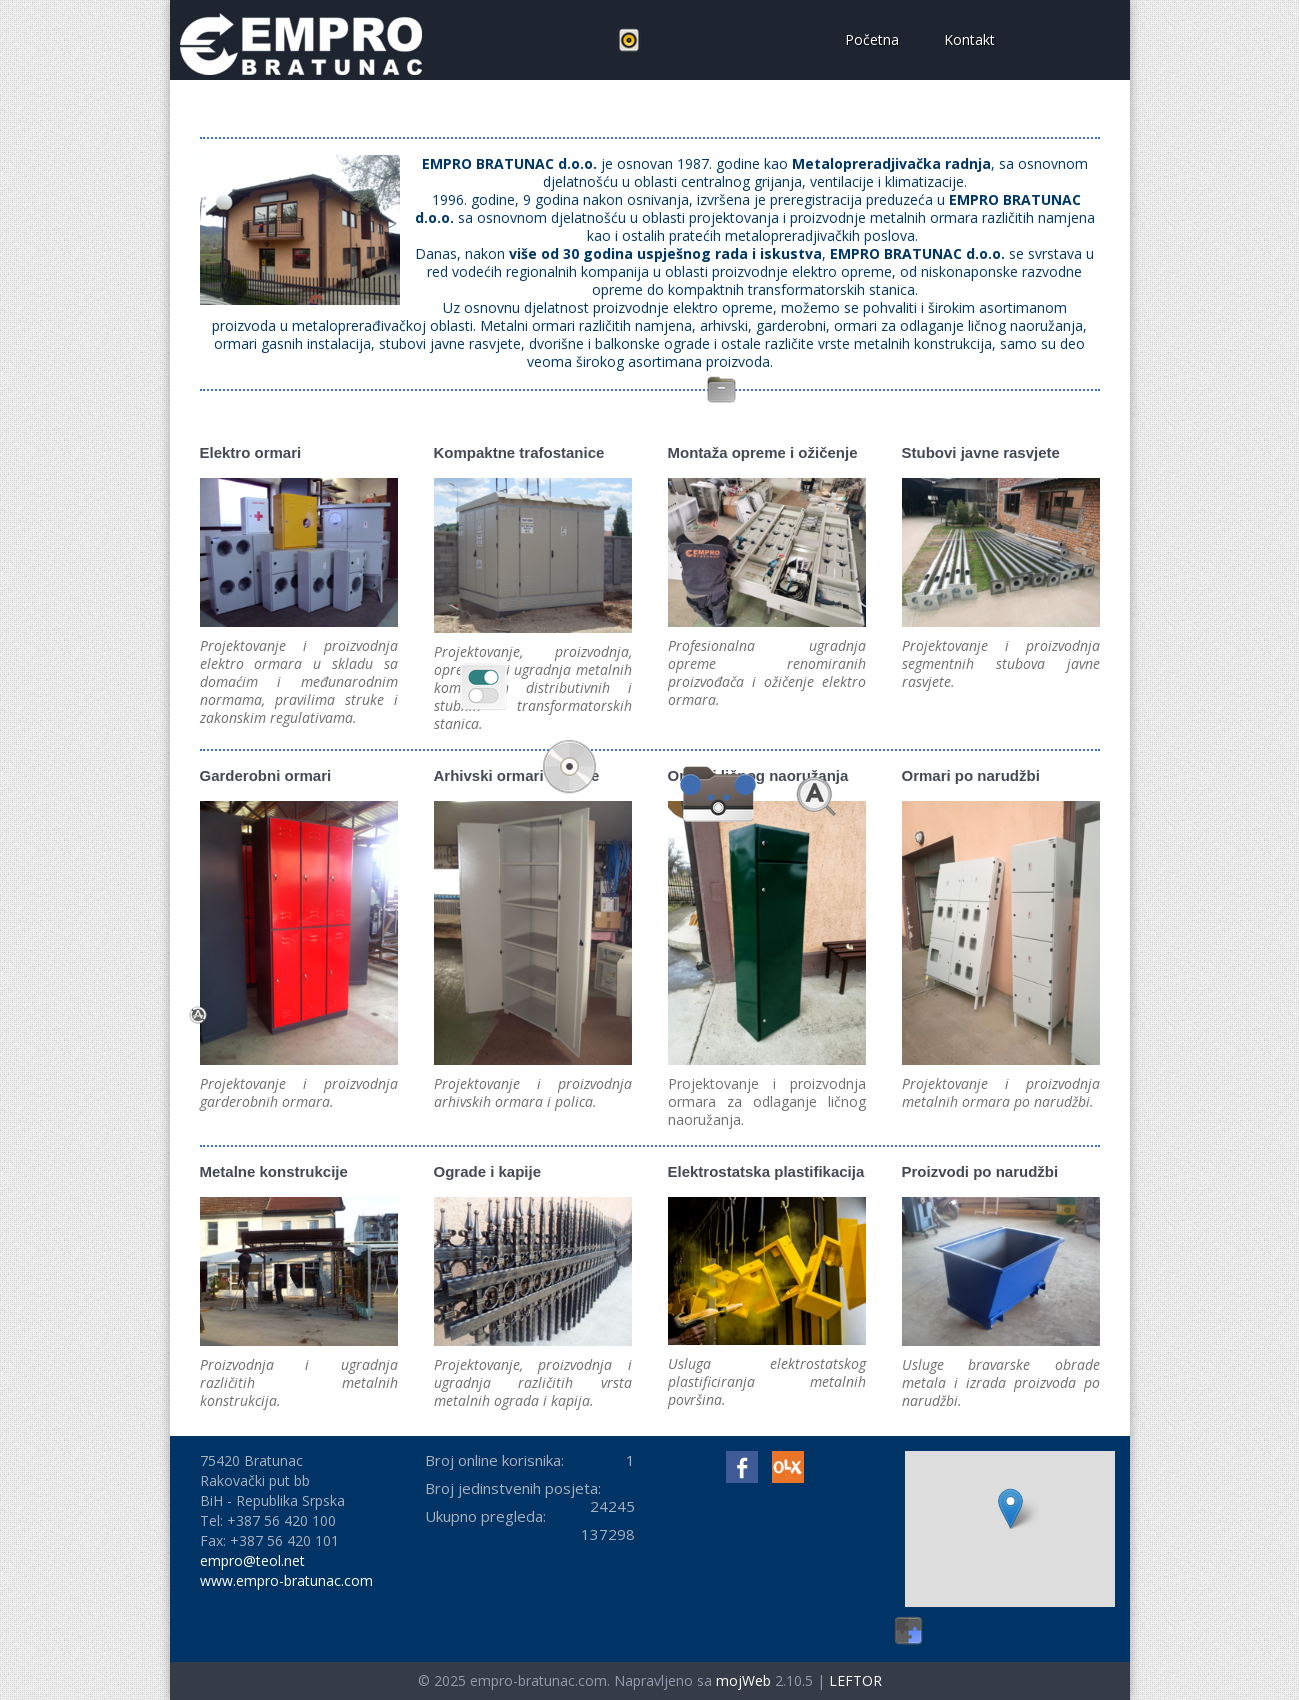 Image resolution: width=1299 pixels, height=1700 pixels. I want to click on open the software updater application, so click(198, 1015).